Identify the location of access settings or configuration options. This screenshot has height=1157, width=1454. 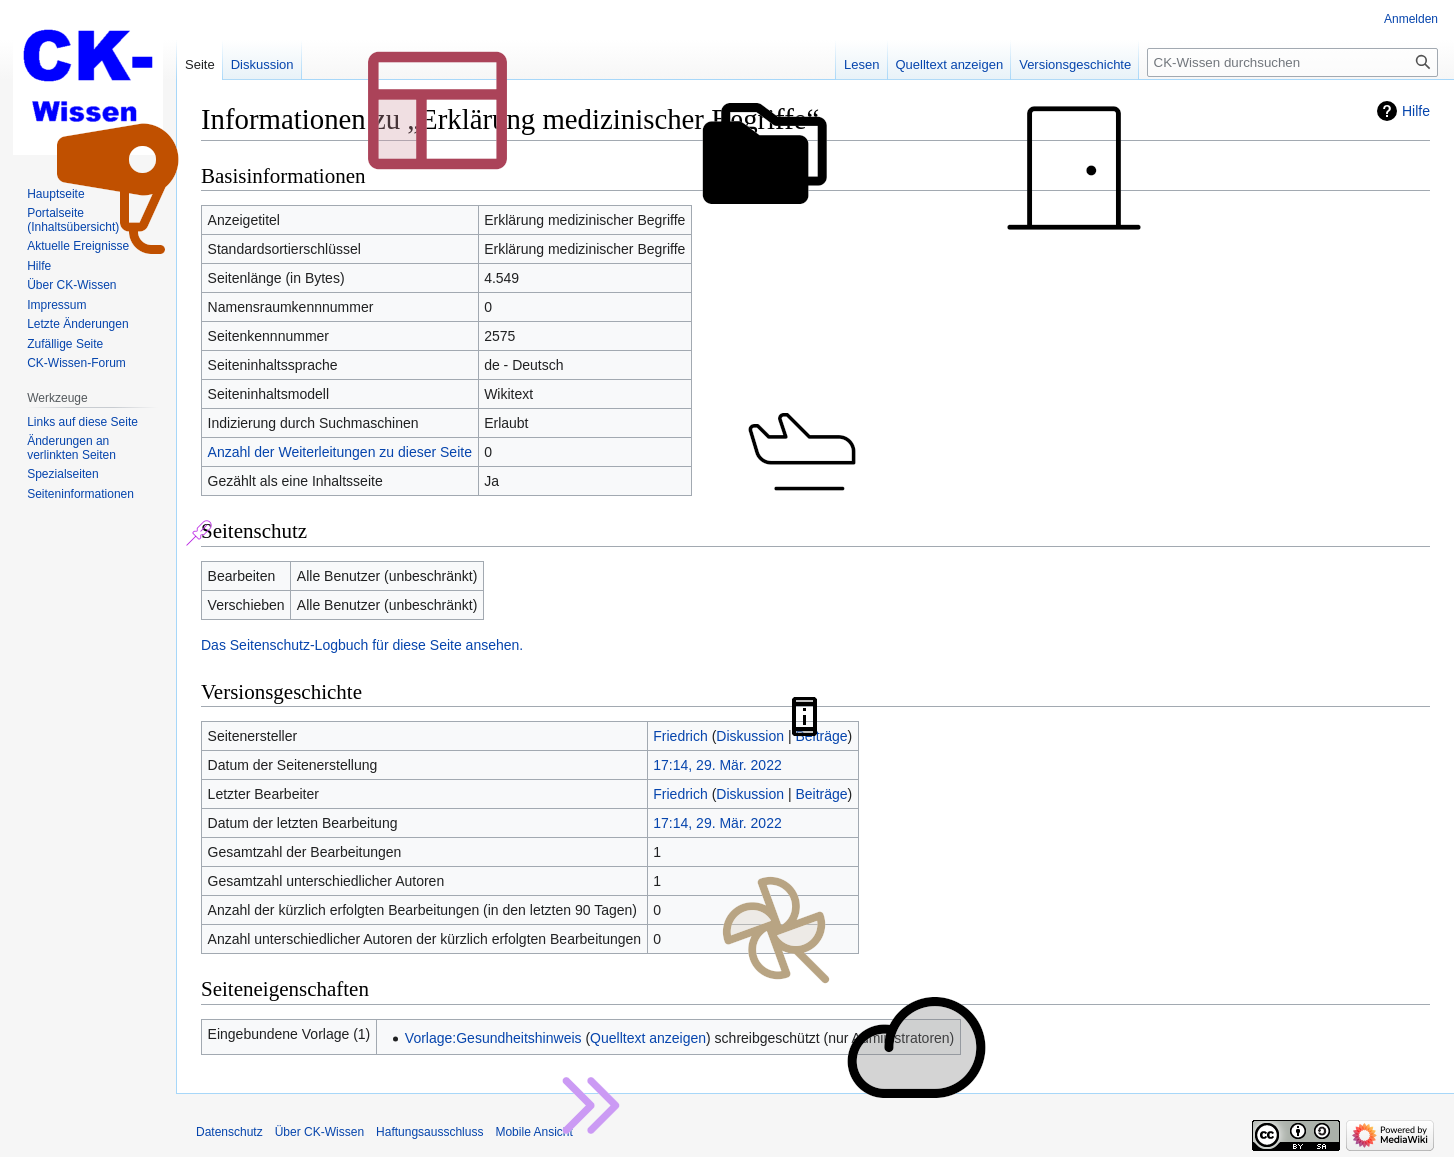
(199, 533).